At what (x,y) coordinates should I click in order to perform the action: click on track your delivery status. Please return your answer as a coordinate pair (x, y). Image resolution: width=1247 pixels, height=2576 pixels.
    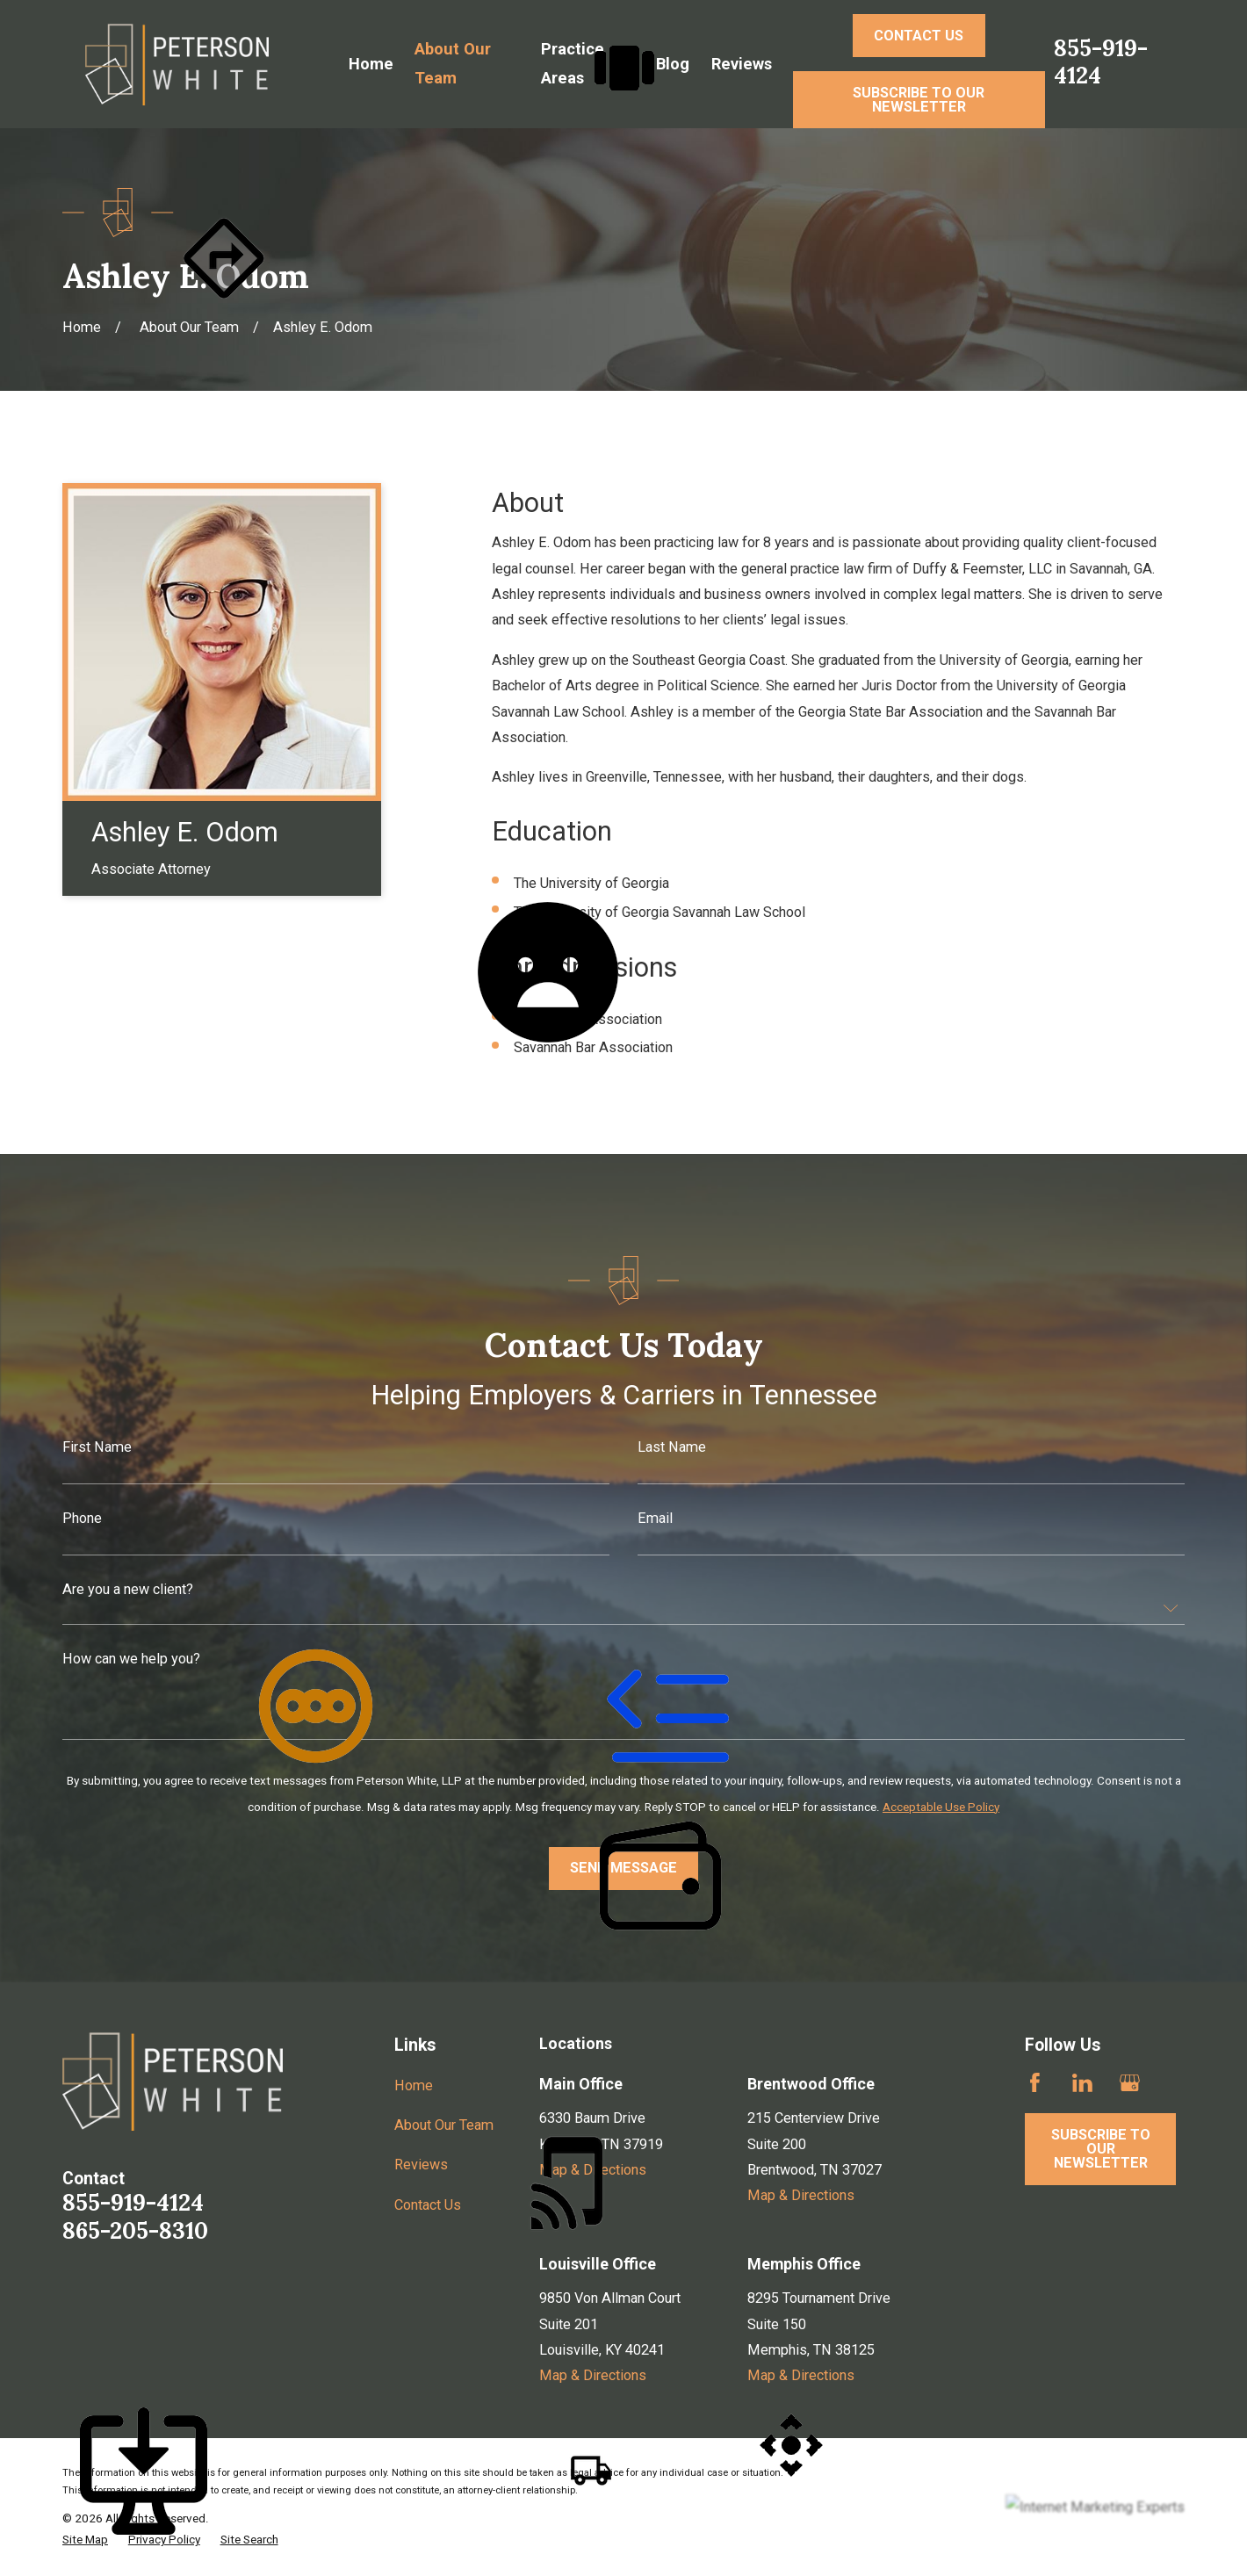
    Looking at the image, I should click on (591, 2471).